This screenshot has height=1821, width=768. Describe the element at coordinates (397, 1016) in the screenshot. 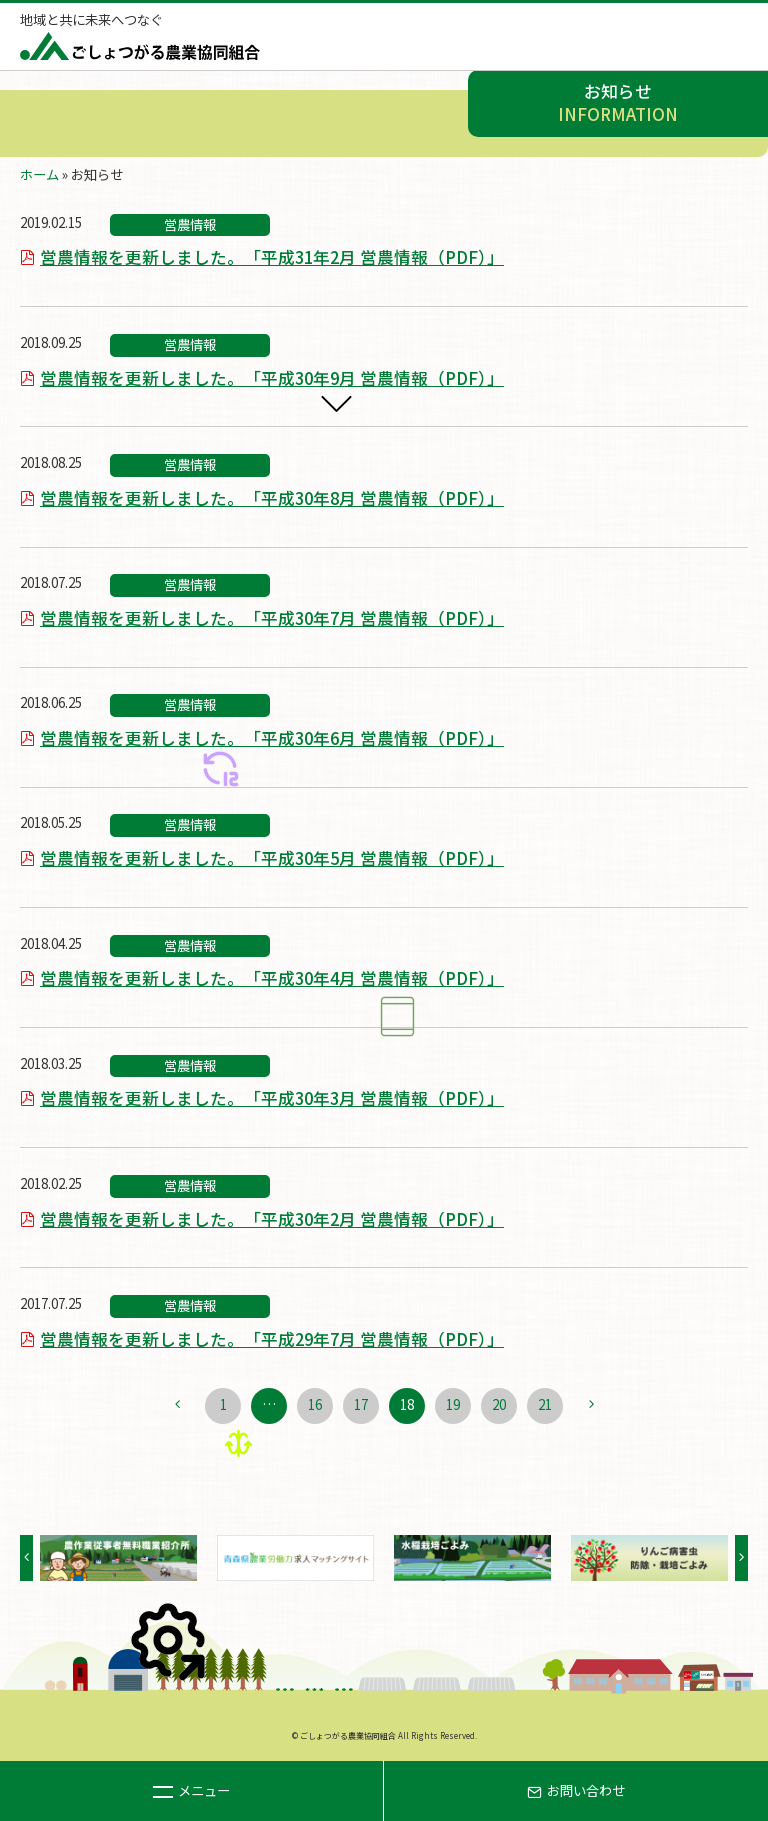

I see `switch to tablet view` at that location.